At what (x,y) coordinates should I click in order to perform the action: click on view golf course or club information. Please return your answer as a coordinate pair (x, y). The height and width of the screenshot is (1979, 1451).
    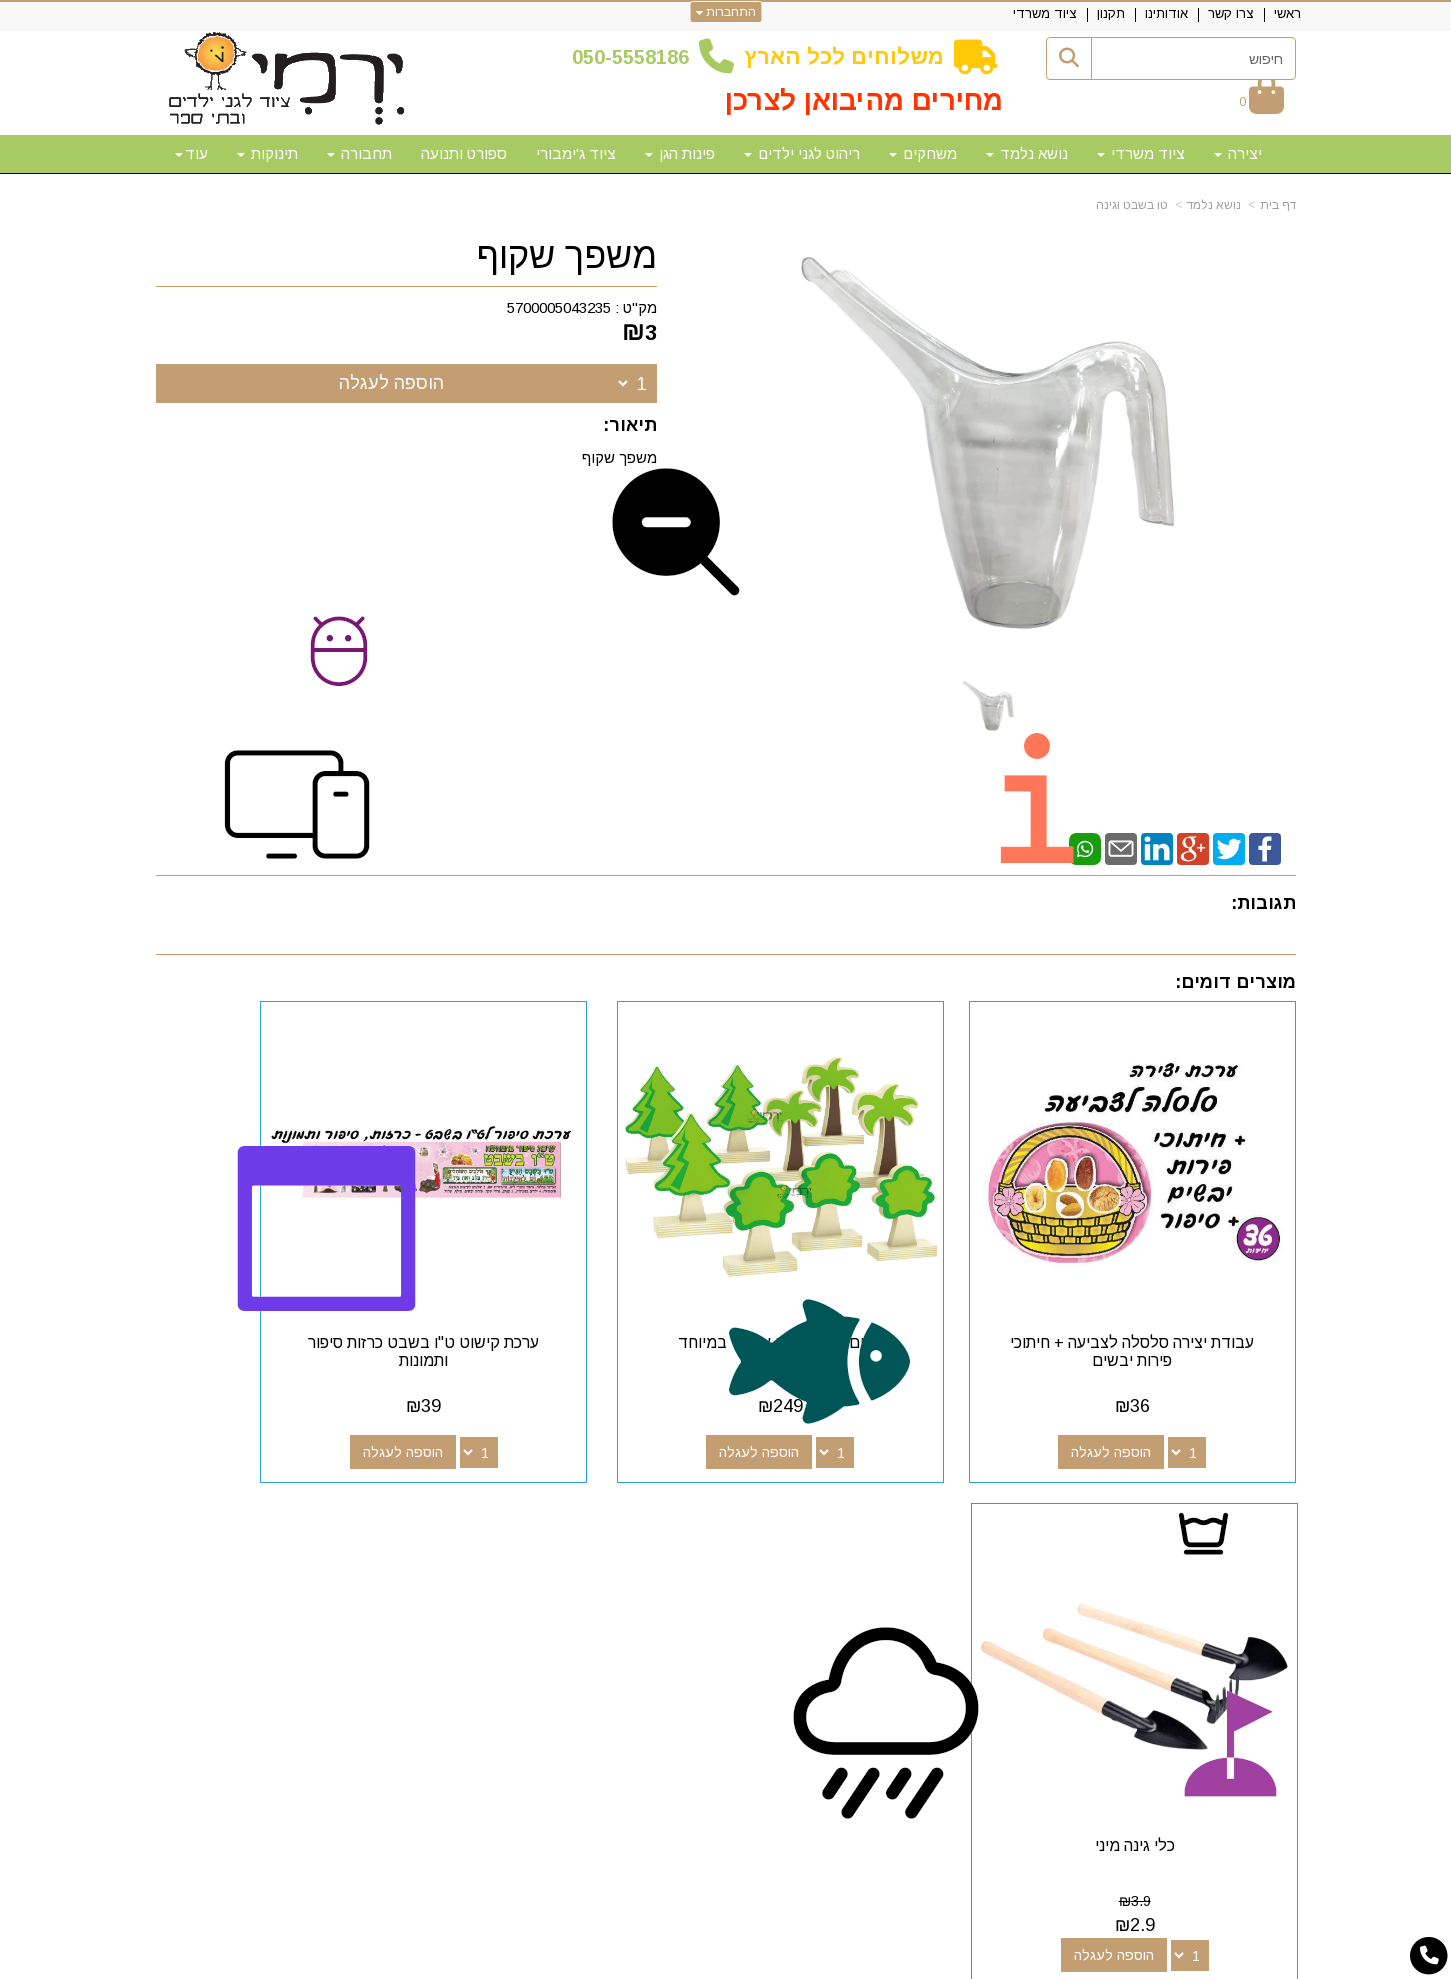
    Looking at the image, I should click on (1230, 1743).